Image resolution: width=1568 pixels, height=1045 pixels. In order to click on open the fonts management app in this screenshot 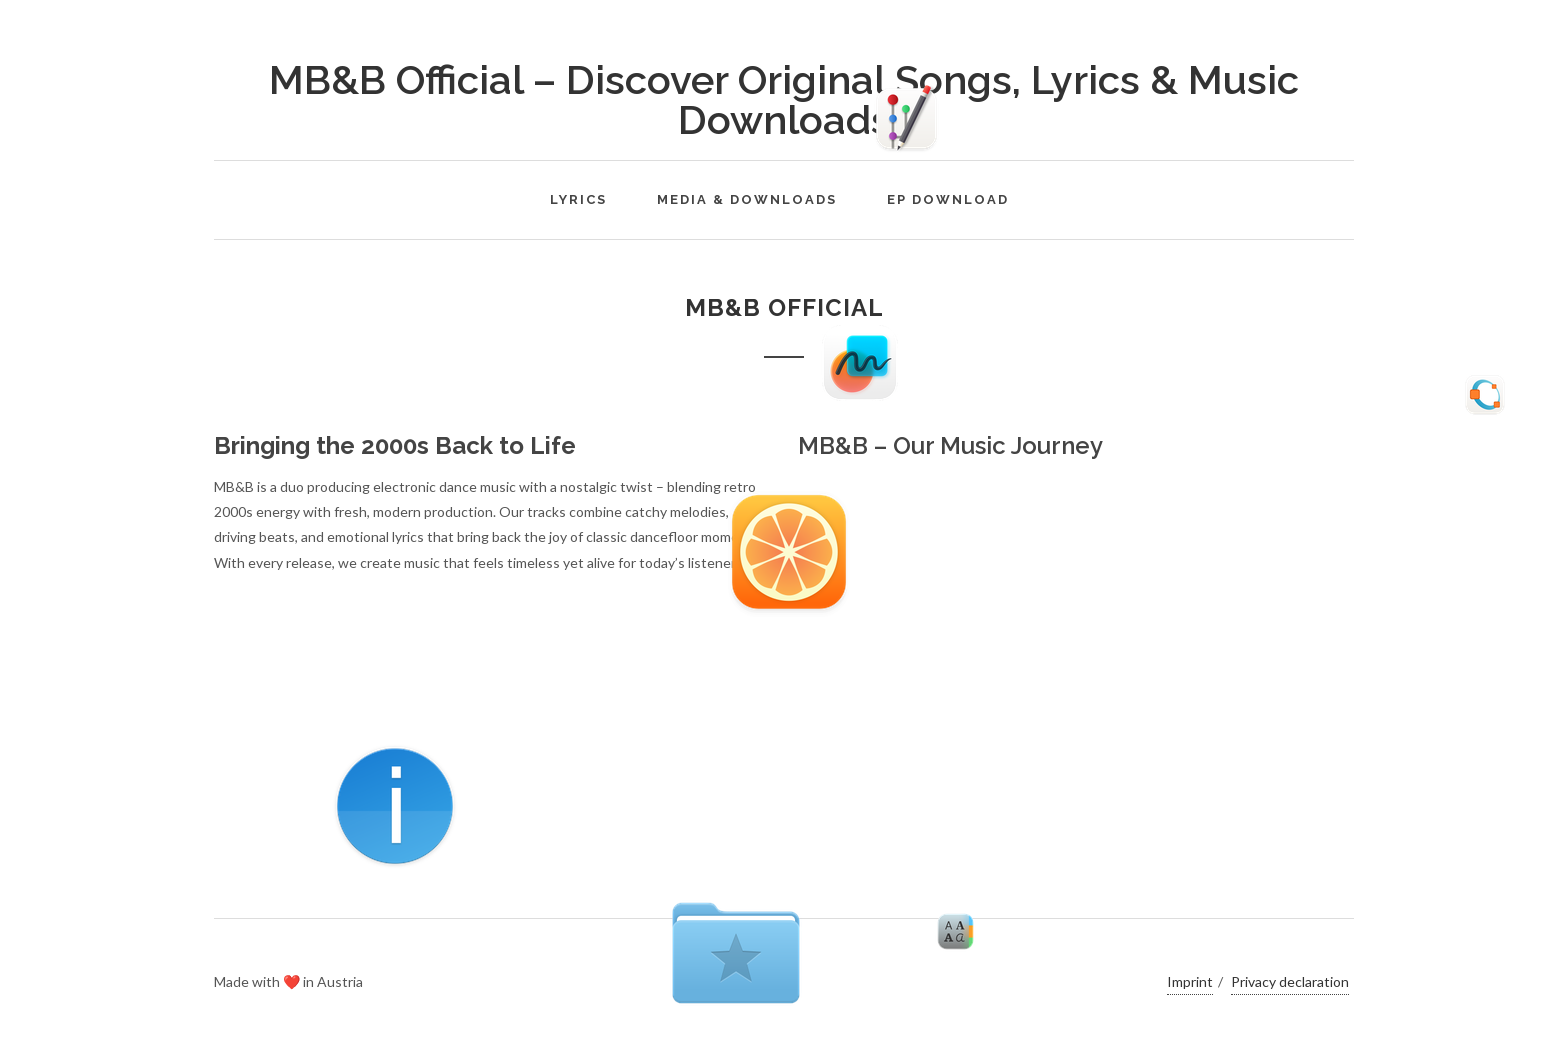, I will do `click(955, 931)`.